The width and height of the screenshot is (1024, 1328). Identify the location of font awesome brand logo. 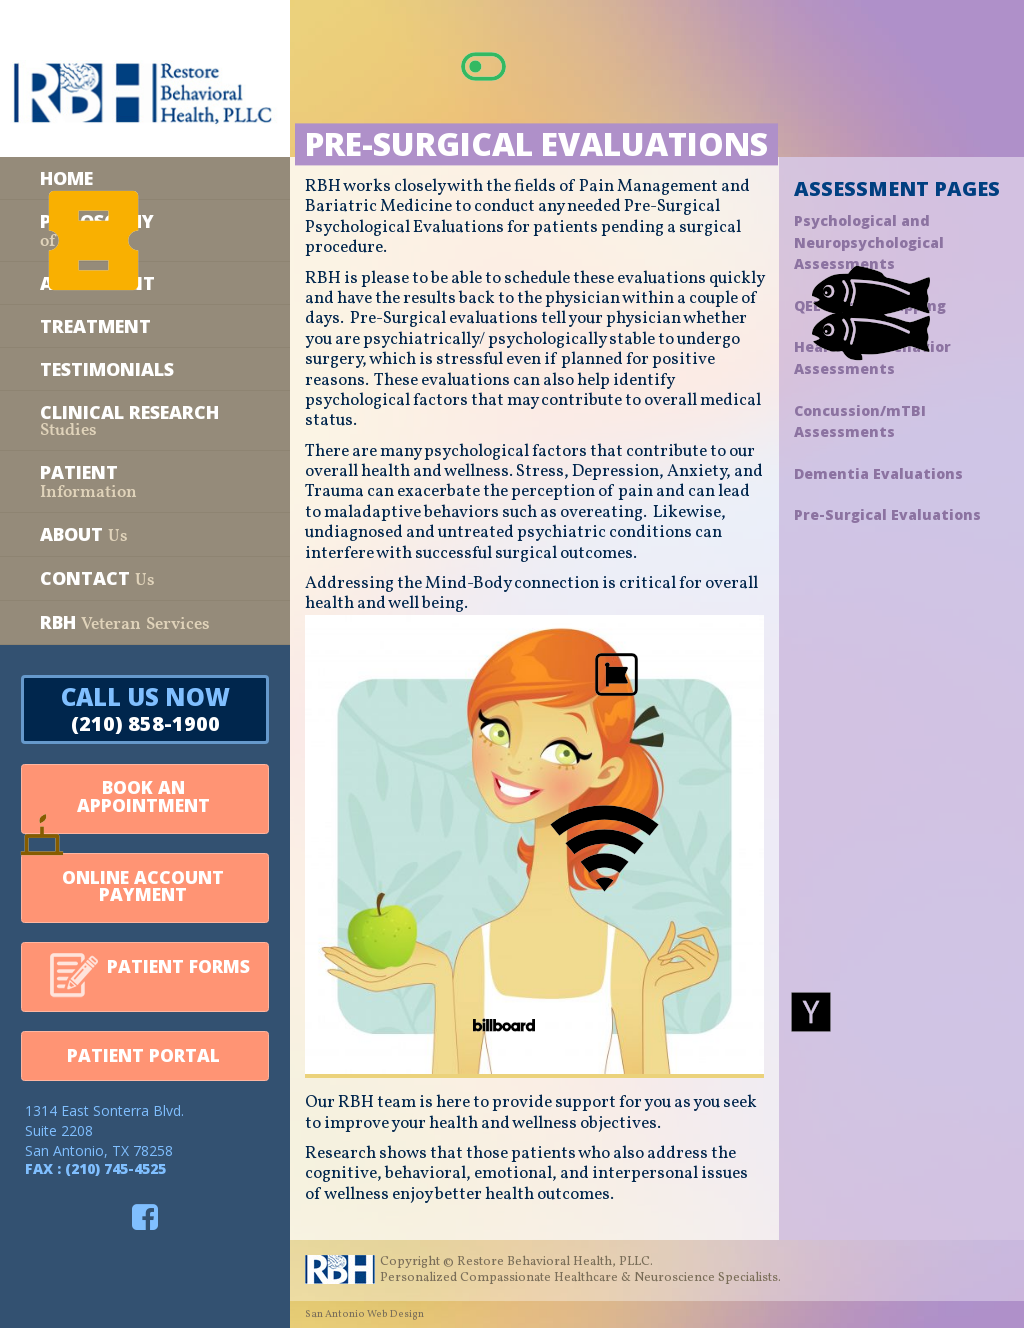
(616, 674).